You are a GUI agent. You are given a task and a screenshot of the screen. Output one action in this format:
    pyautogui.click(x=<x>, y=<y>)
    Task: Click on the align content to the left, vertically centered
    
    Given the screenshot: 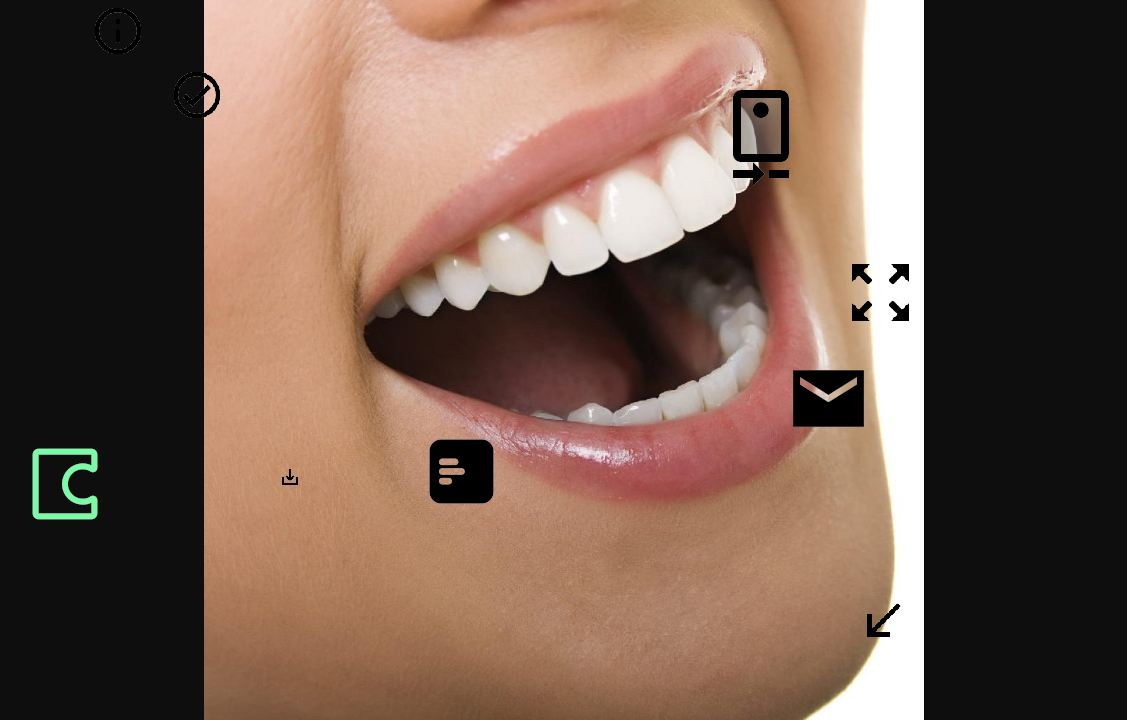 What is the action you would take?
    pyautogui.click(x=461, y=471)
    